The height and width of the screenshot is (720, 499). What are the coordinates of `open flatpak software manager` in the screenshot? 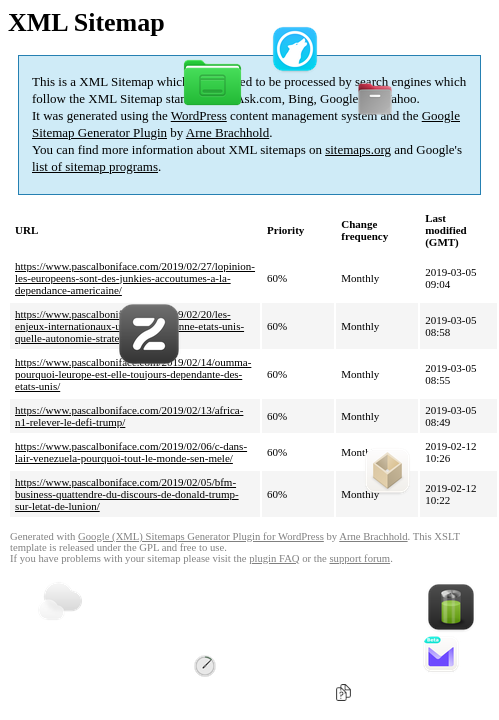 It's located at (387, 470).